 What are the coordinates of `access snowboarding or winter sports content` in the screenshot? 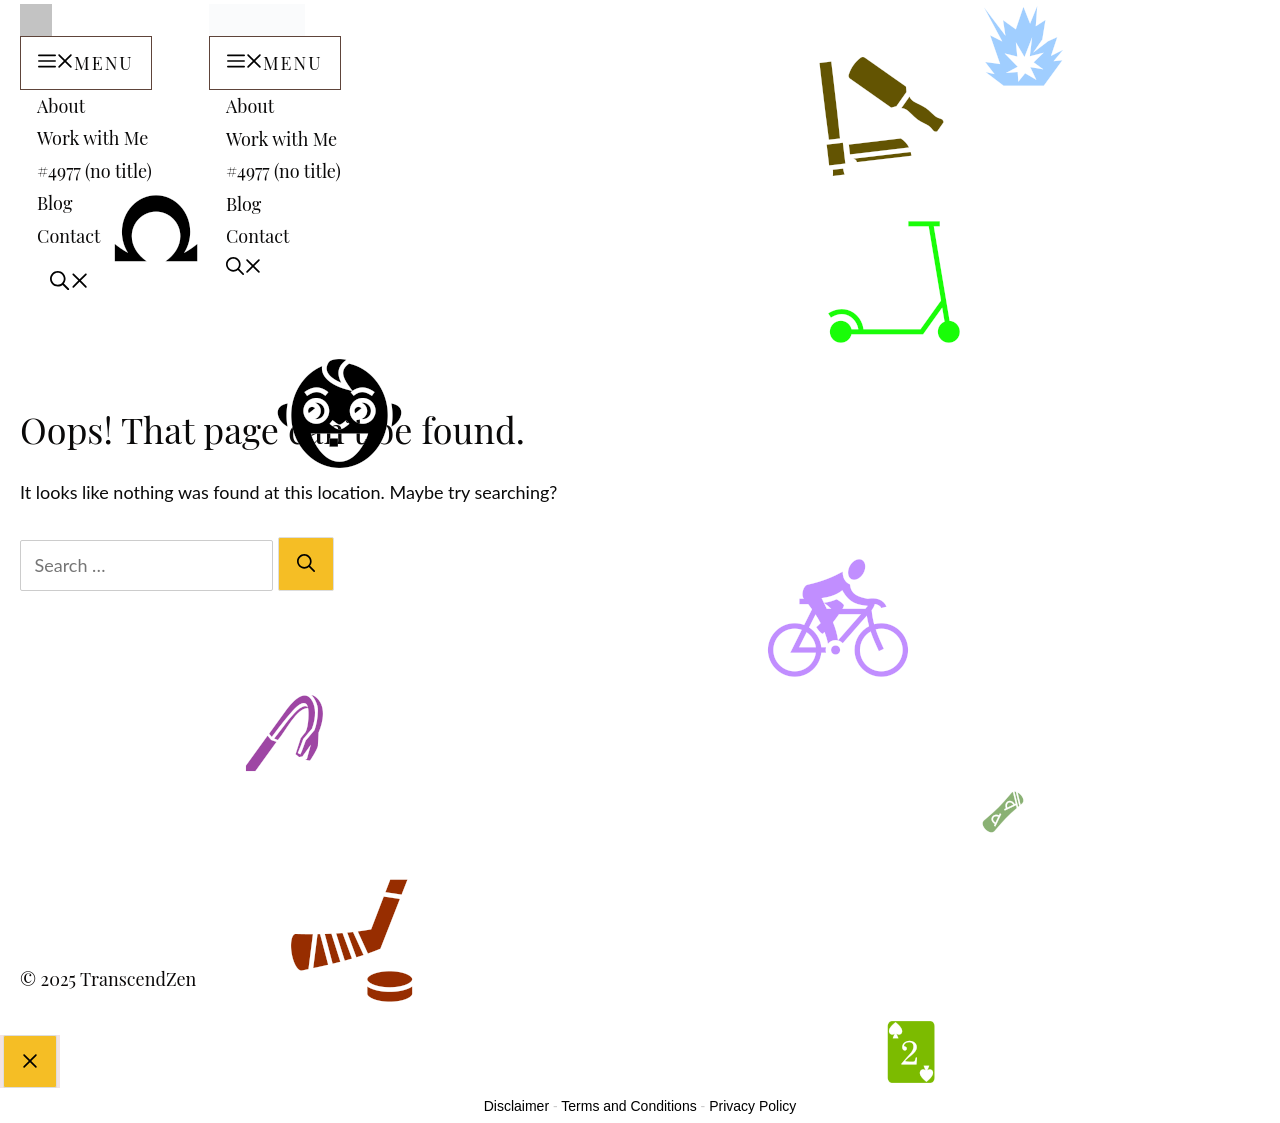 It's located at (1003, 812).